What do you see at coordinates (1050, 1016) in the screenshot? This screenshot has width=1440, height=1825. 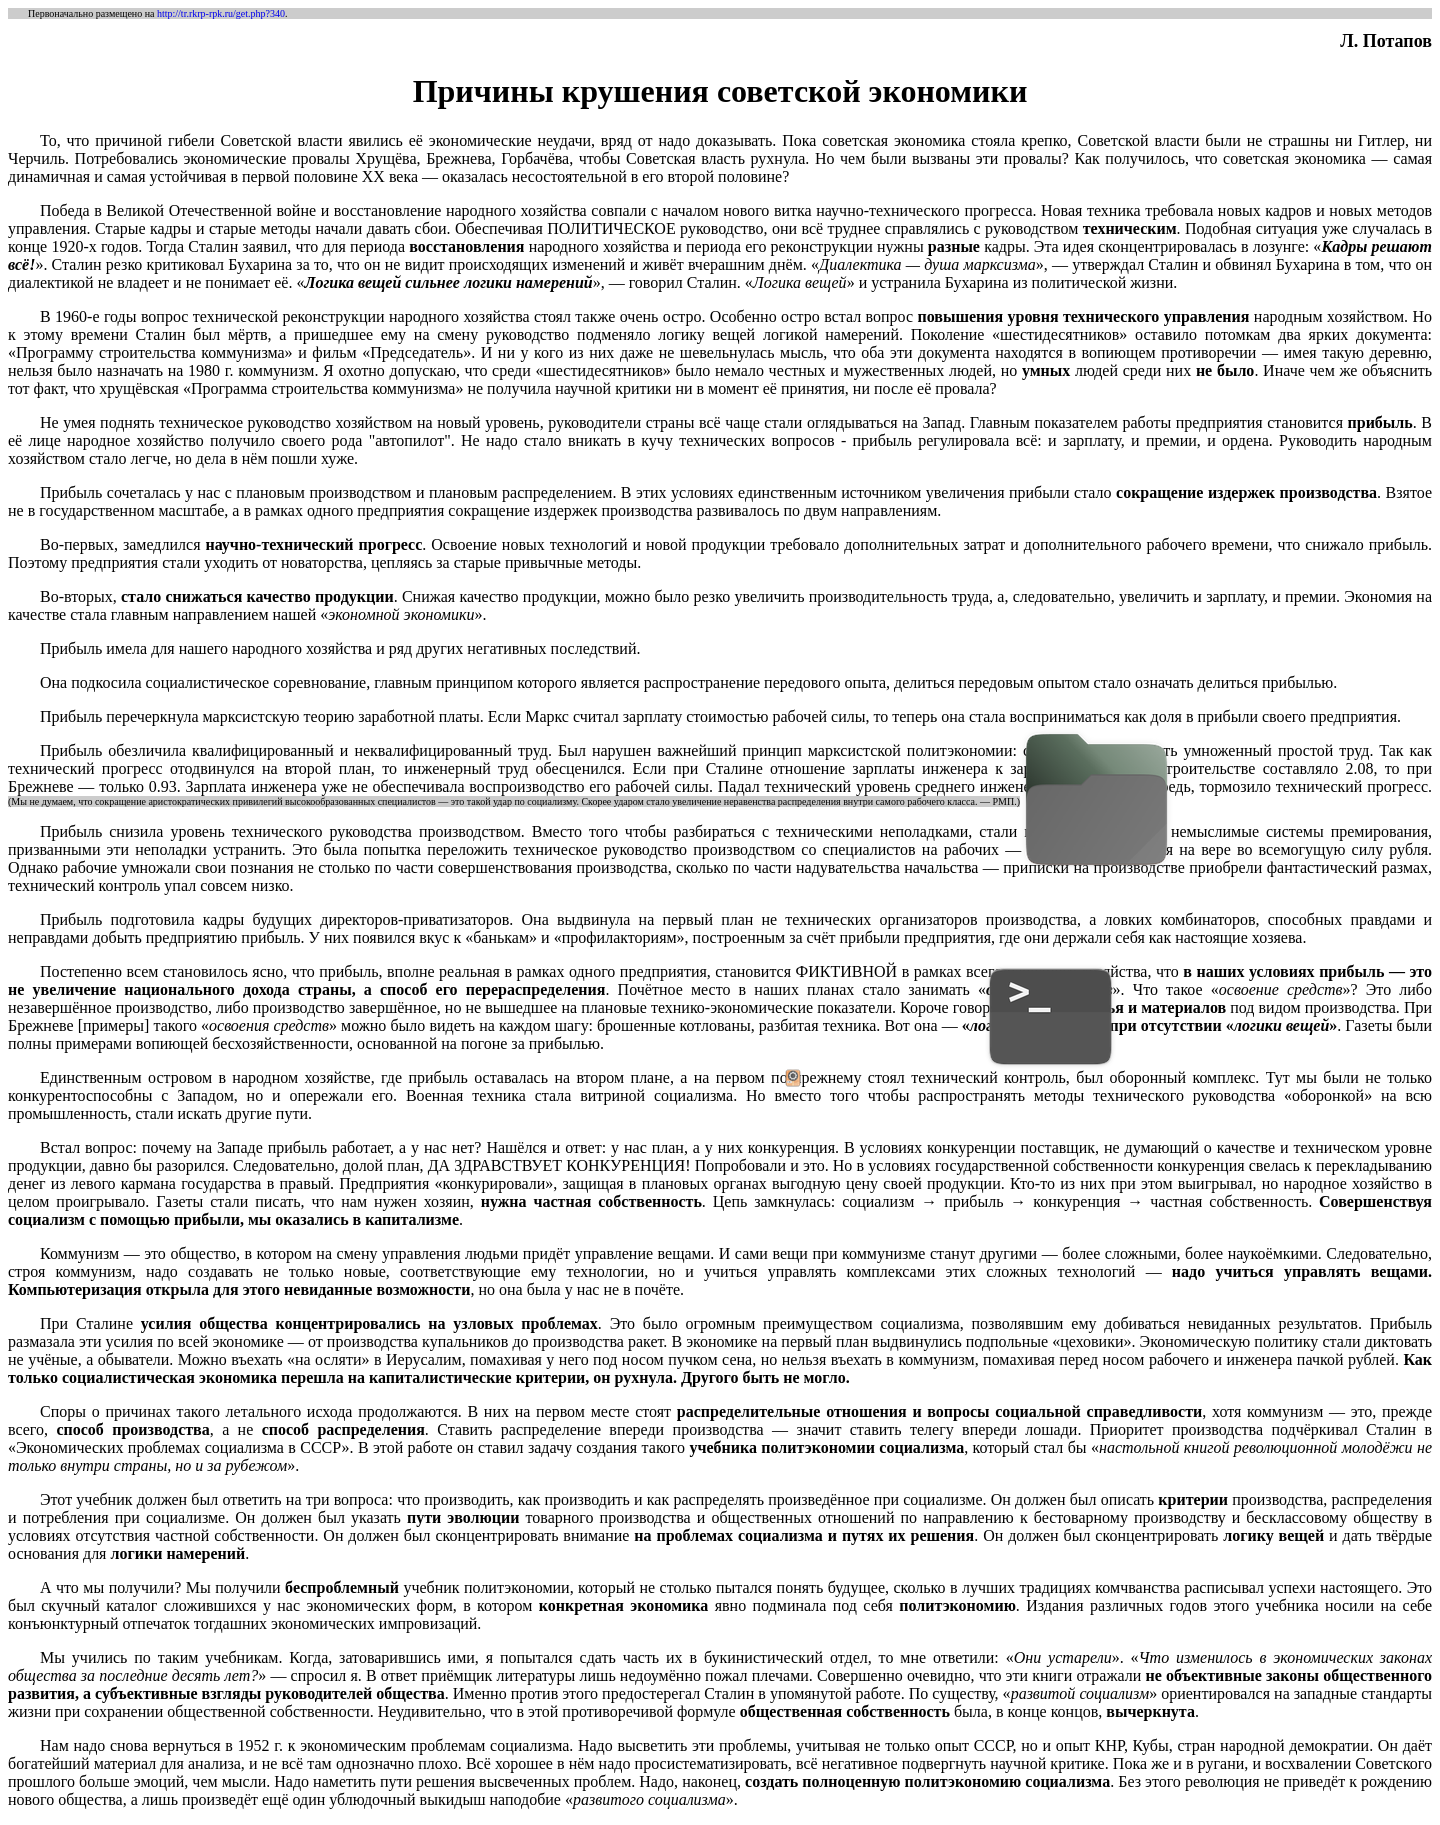 I see `open the terminal or command line interface` at bounding box center [1050, 1016].